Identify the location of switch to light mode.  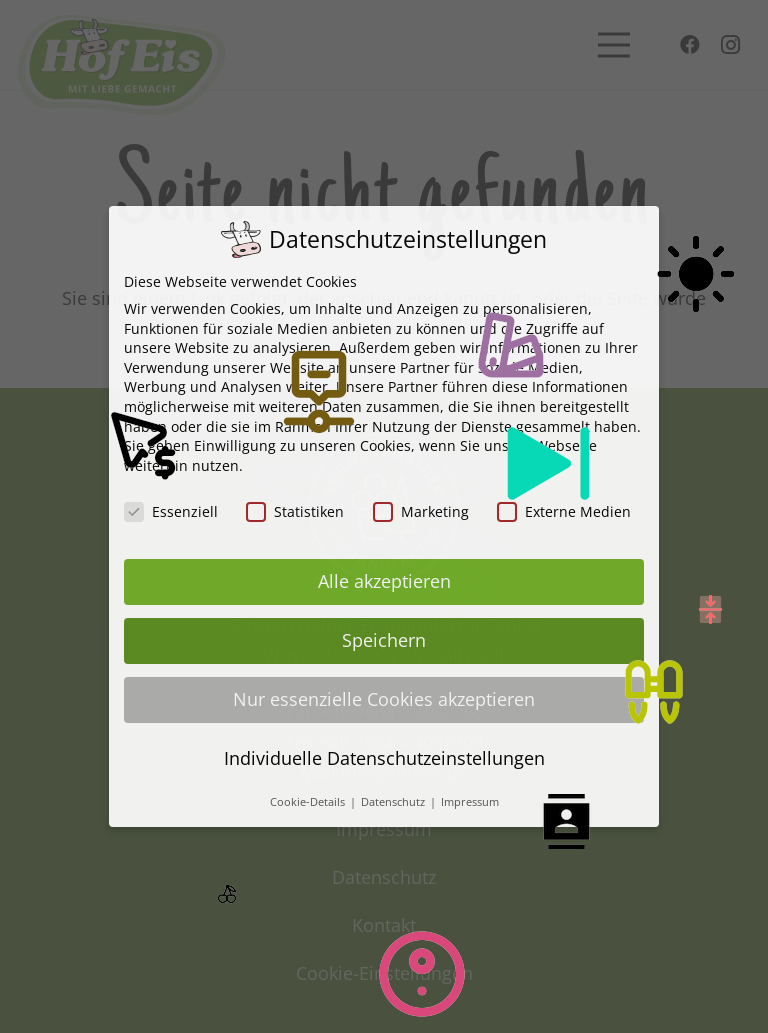
(696, 274).